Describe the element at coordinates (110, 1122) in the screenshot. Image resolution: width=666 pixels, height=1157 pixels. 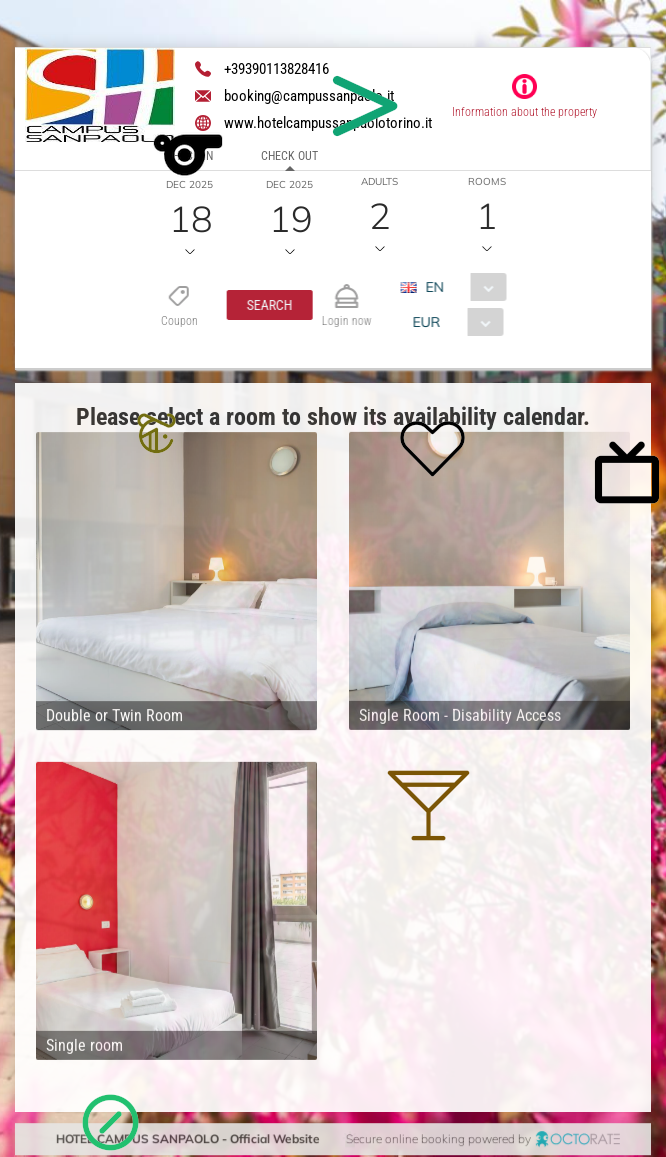
I see `indicates a forbidden or prohibited action` at that location.